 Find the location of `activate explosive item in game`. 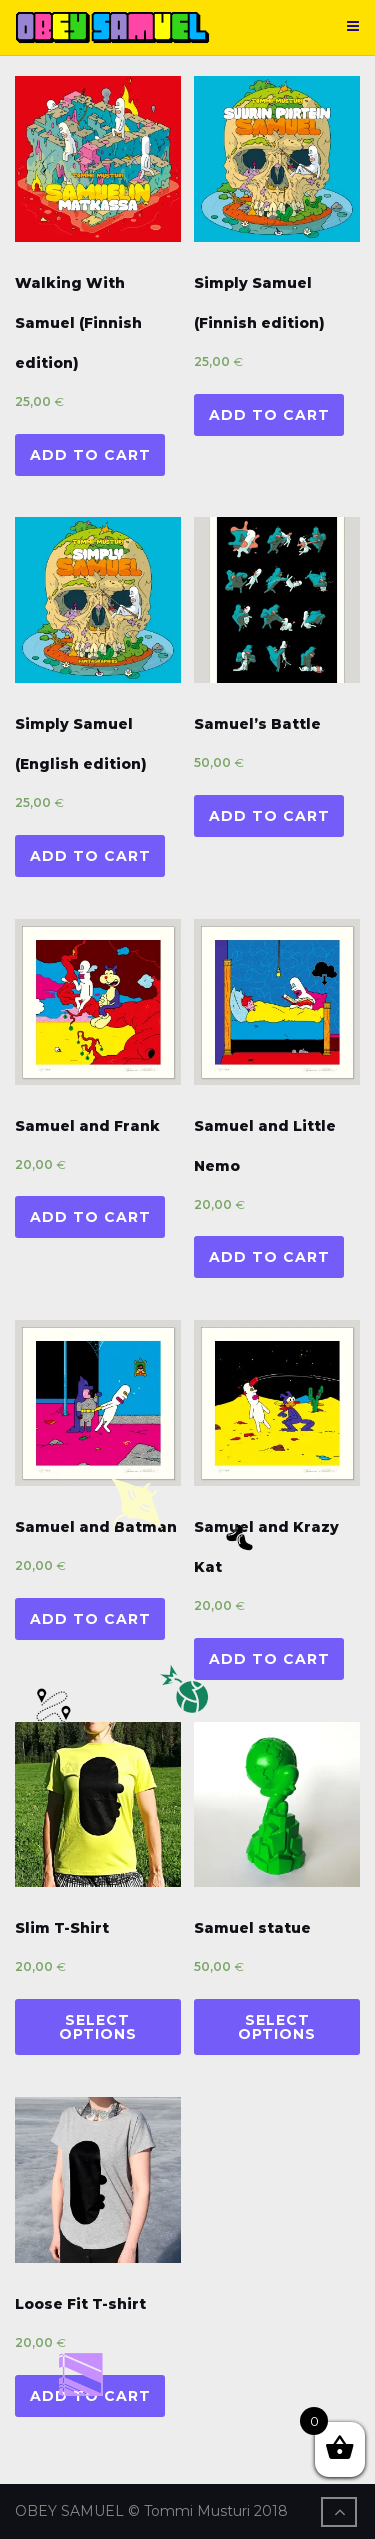

activate explosive item in game is located at coordinates (184, 1689).